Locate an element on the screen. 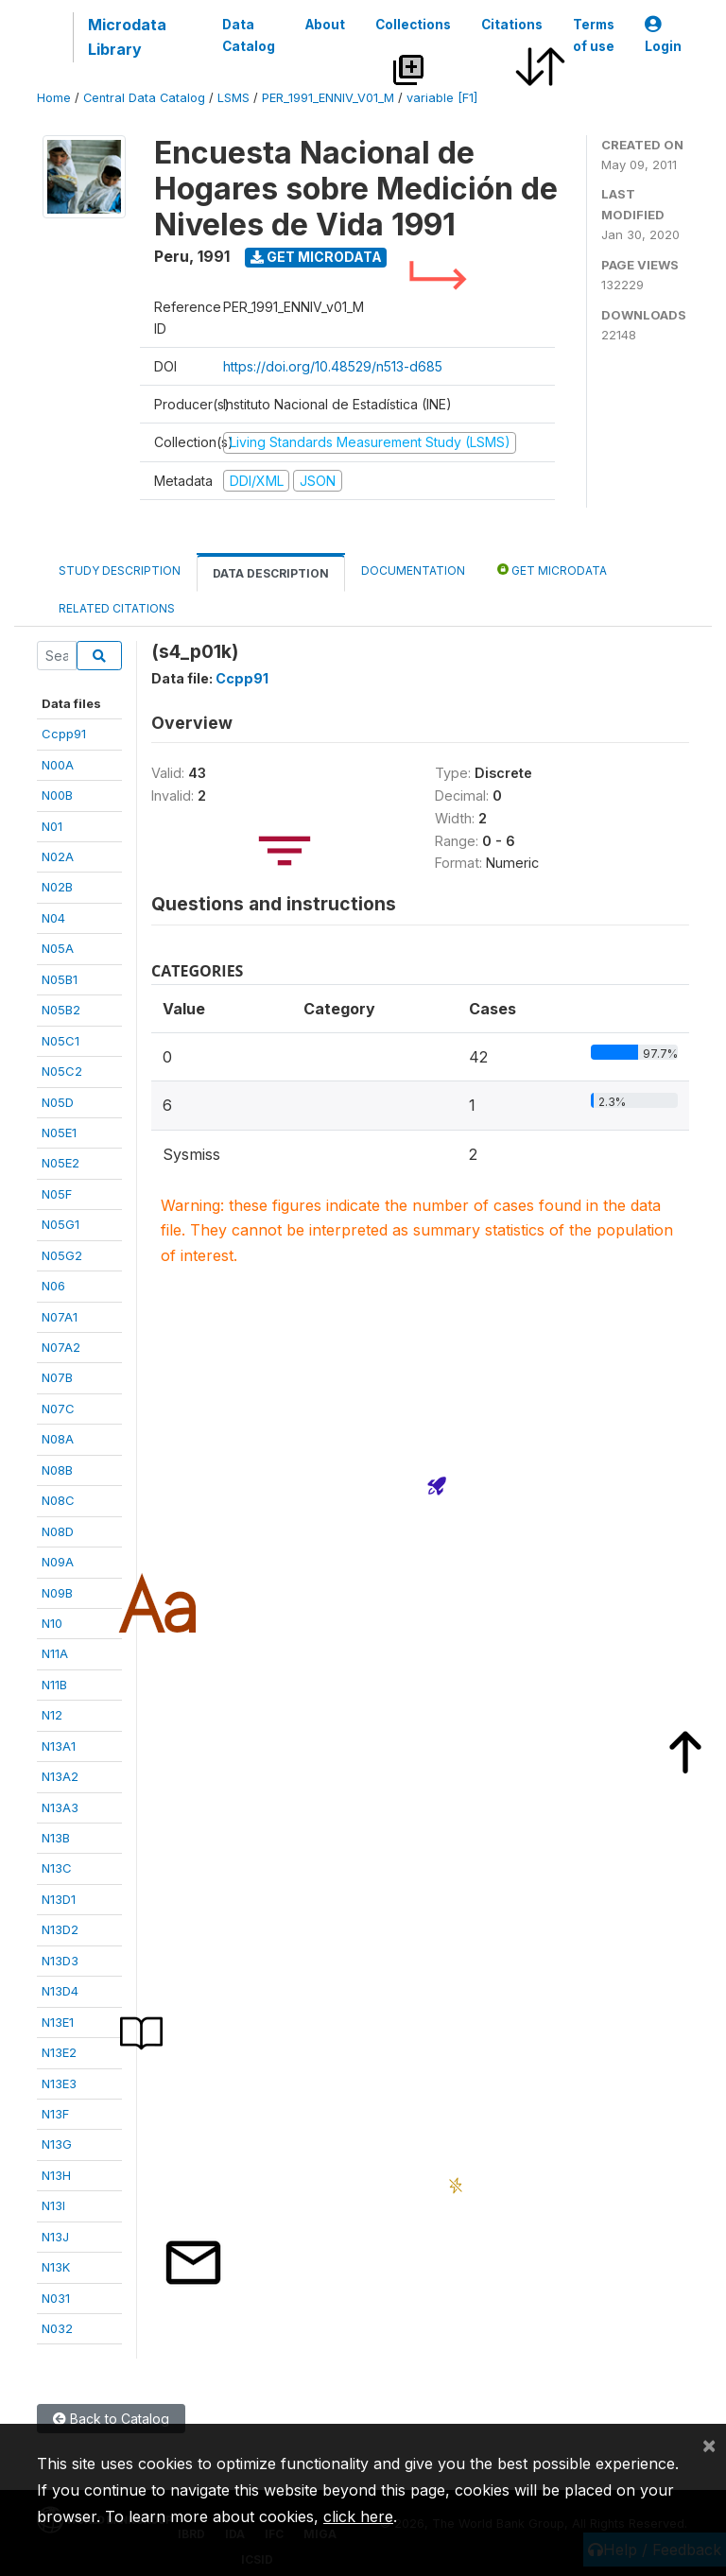 This screenshot has height=2576, width=726. open documentation or readme is located at coordinates (141, 2032).